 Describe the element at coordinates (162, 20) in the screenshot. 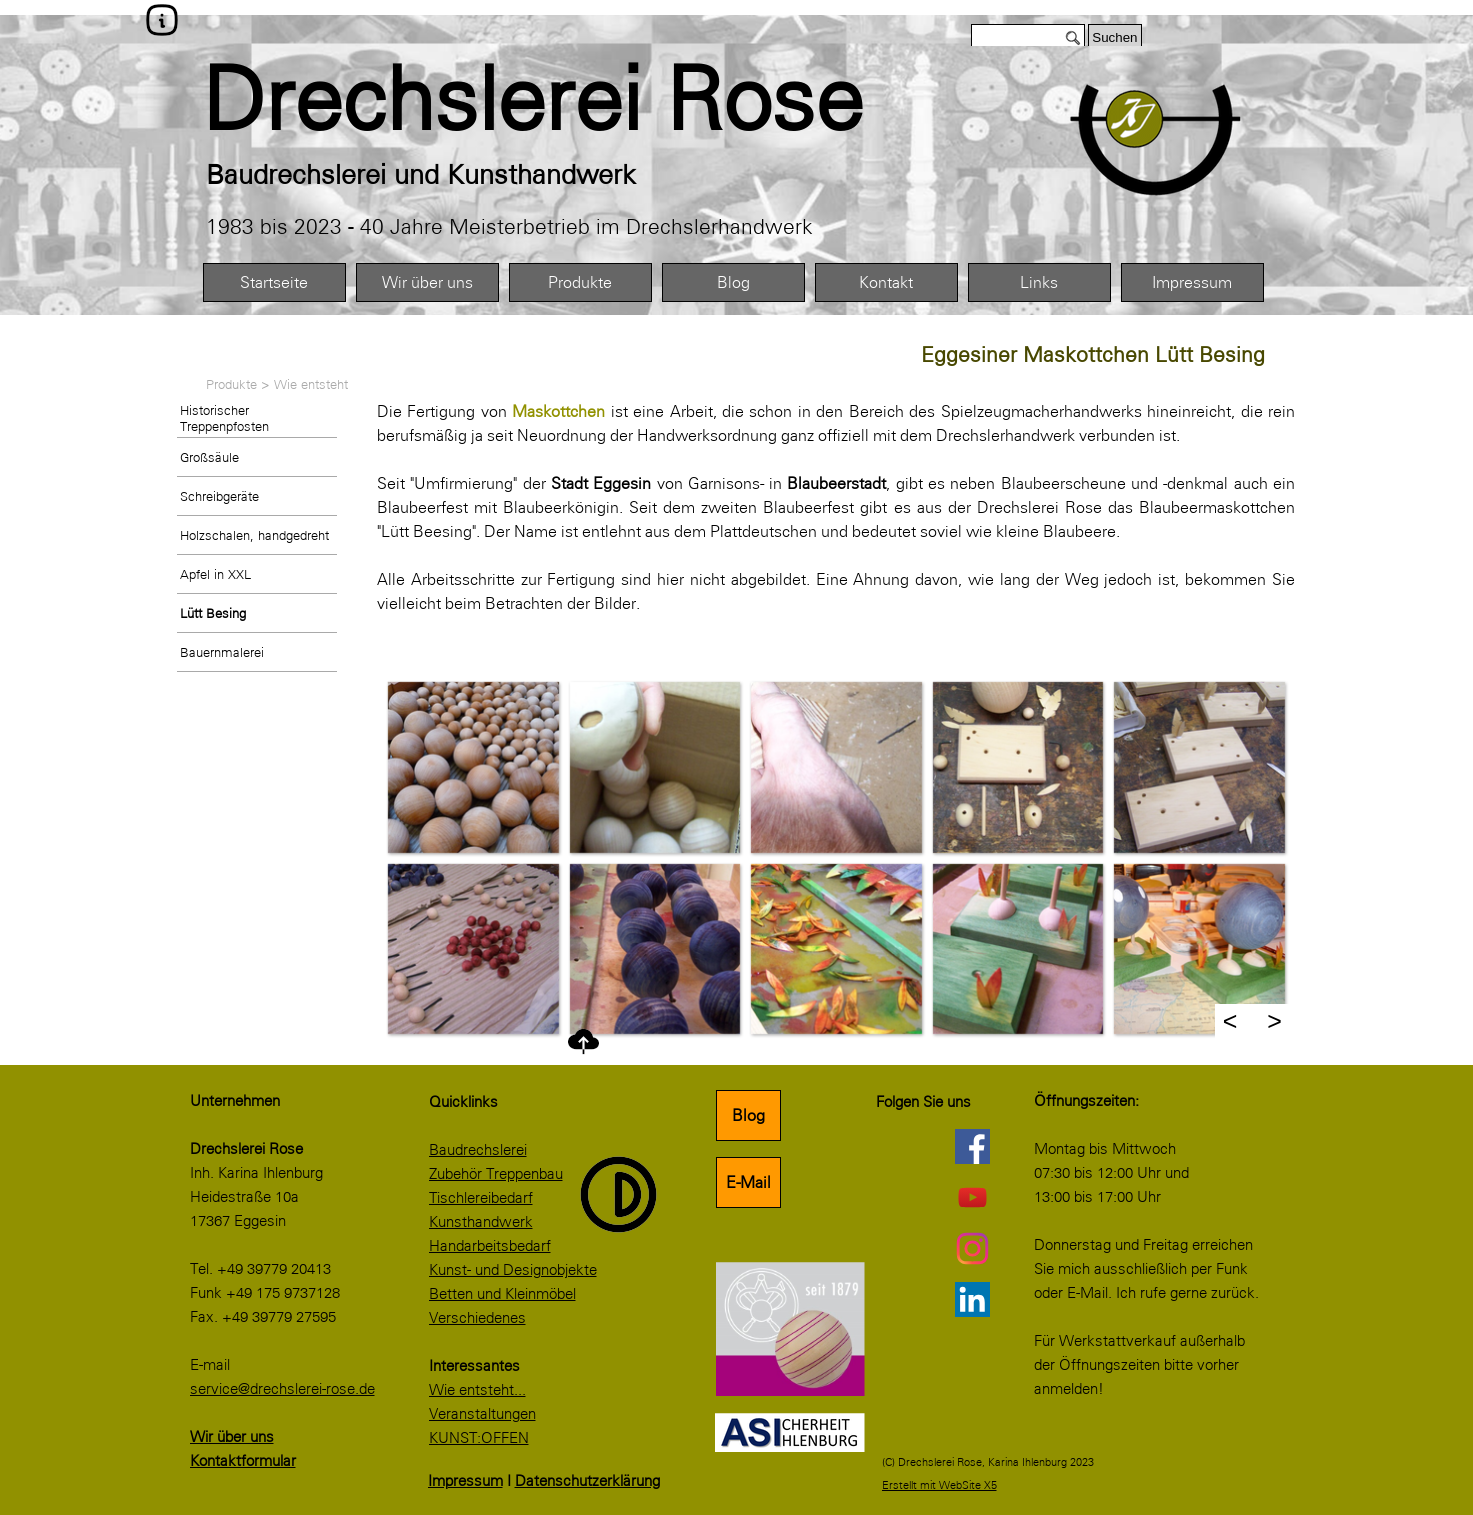

I see `view more information or details` at that location.